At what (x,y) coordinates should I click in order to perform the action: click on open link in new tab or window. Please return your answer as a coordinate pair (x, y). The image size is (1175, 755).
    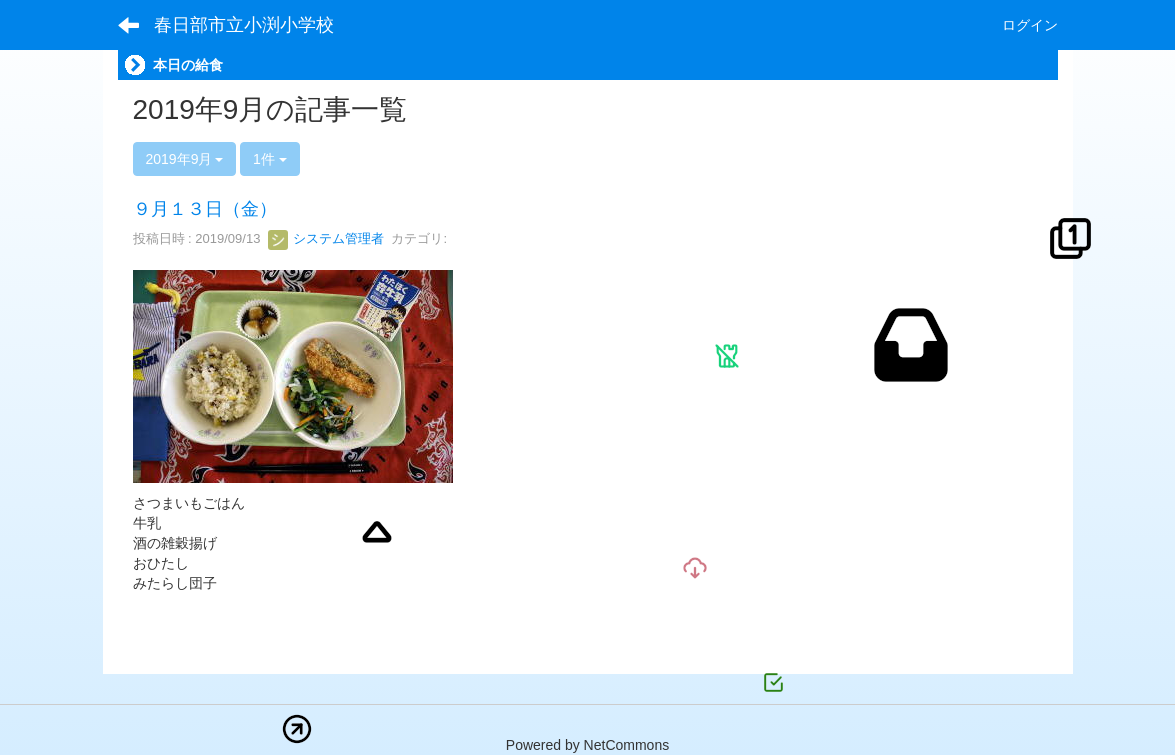
    Looking at the image, I should click on (297, 729).